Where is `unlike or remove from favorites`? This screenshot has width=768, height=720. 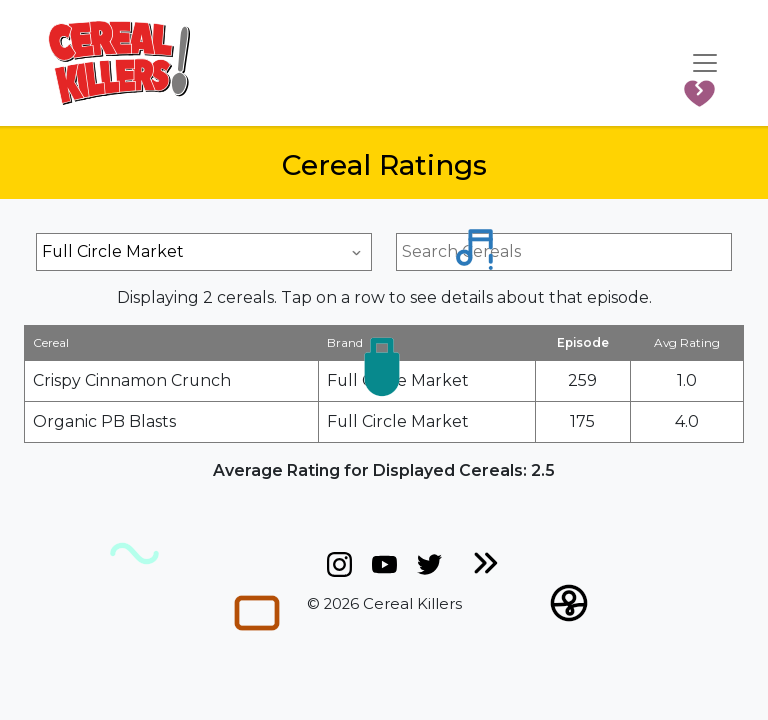 unlike or remove from favorites is located at coordinates (699, 92).